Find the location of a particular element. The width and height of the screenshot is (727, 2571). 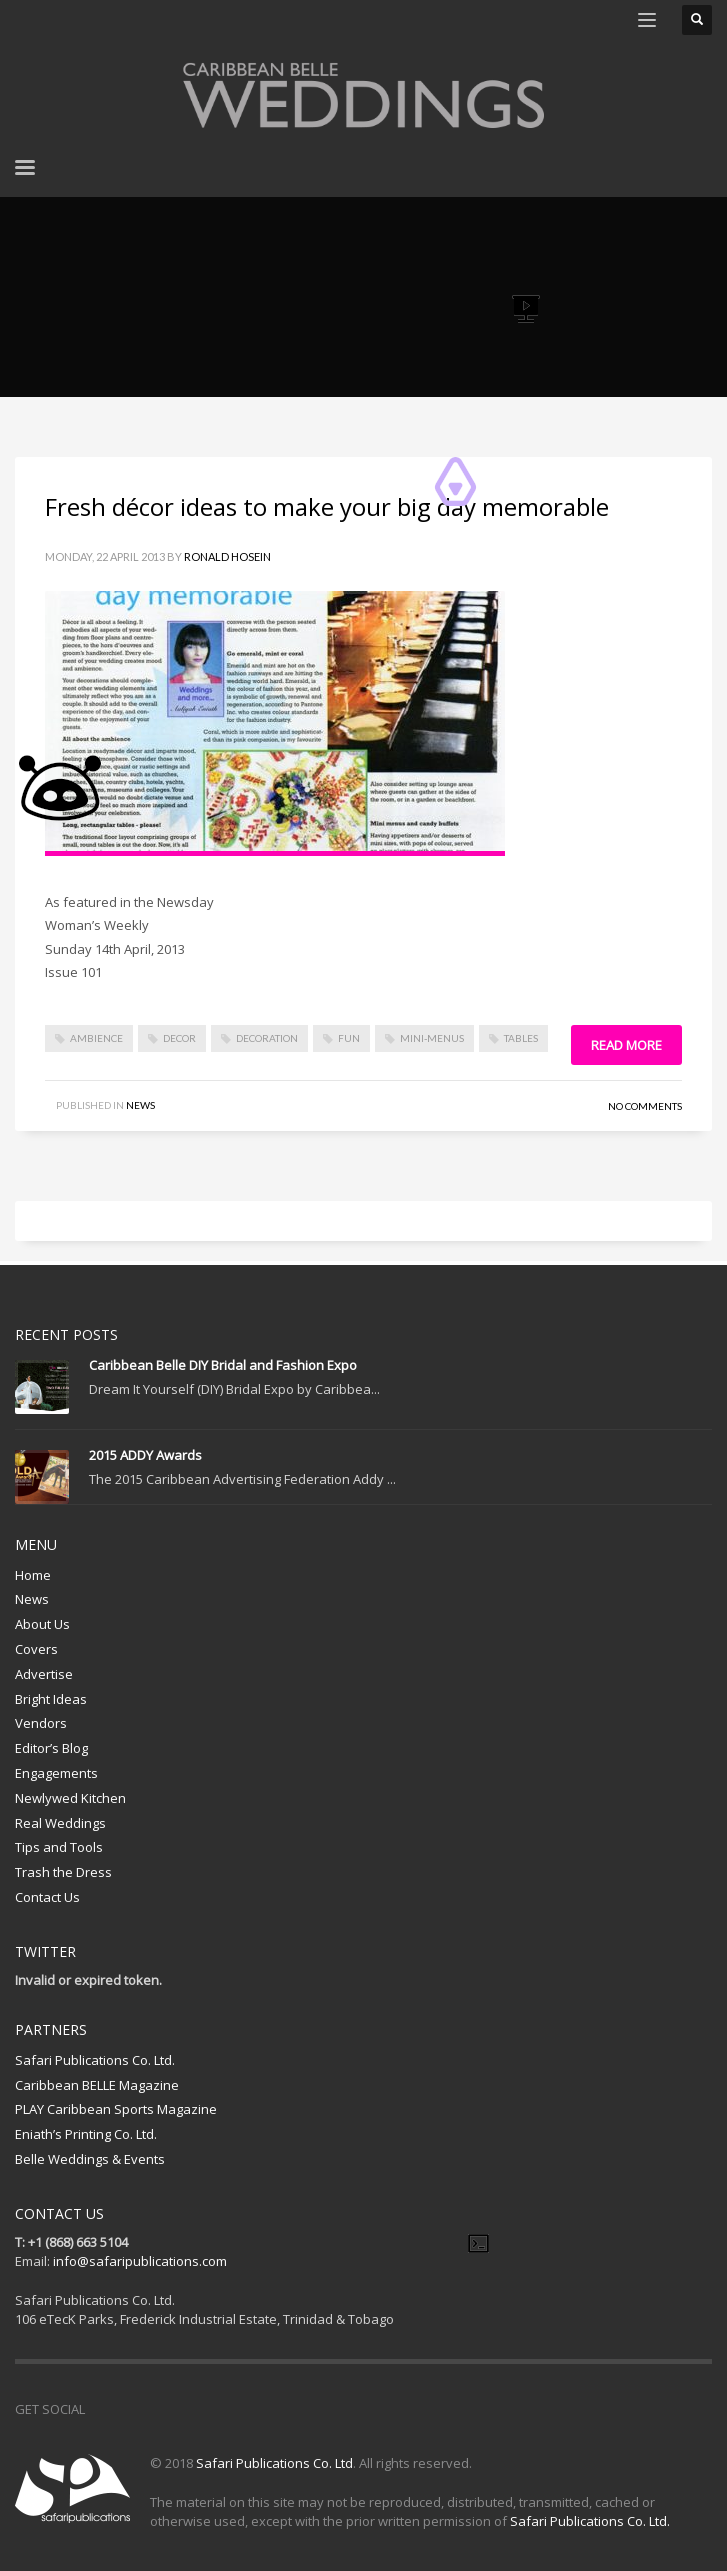

alby browser extension logo is located at coordinates (60, 788).